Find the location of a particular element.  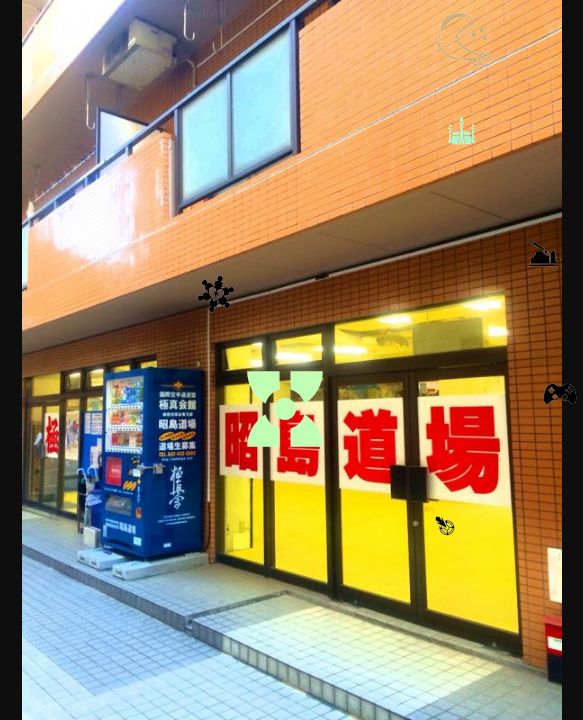

open gaming or play games section is located at coordinates (560, 394).